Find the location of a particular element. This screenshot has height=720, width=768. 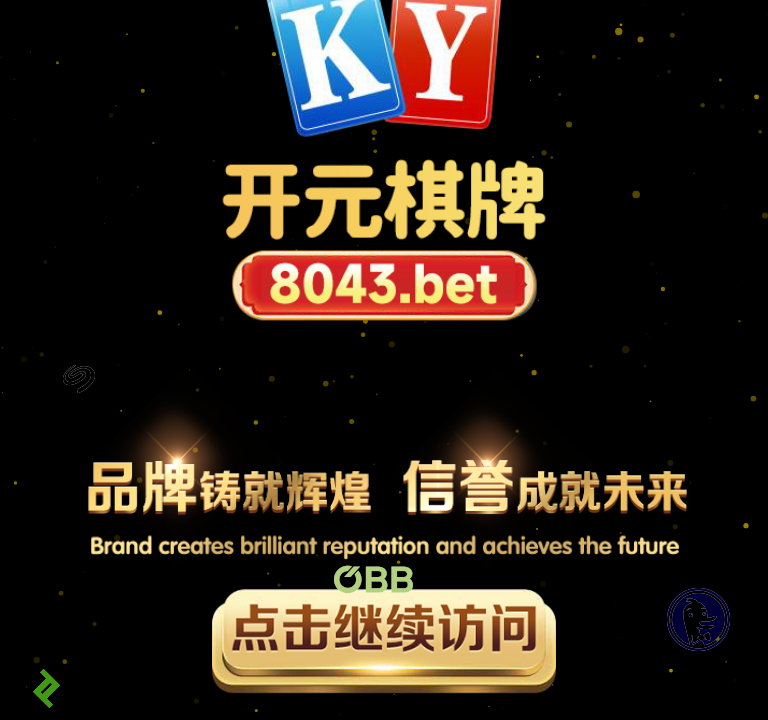

visit toptal website or platform is located at coordinates (46, 688).